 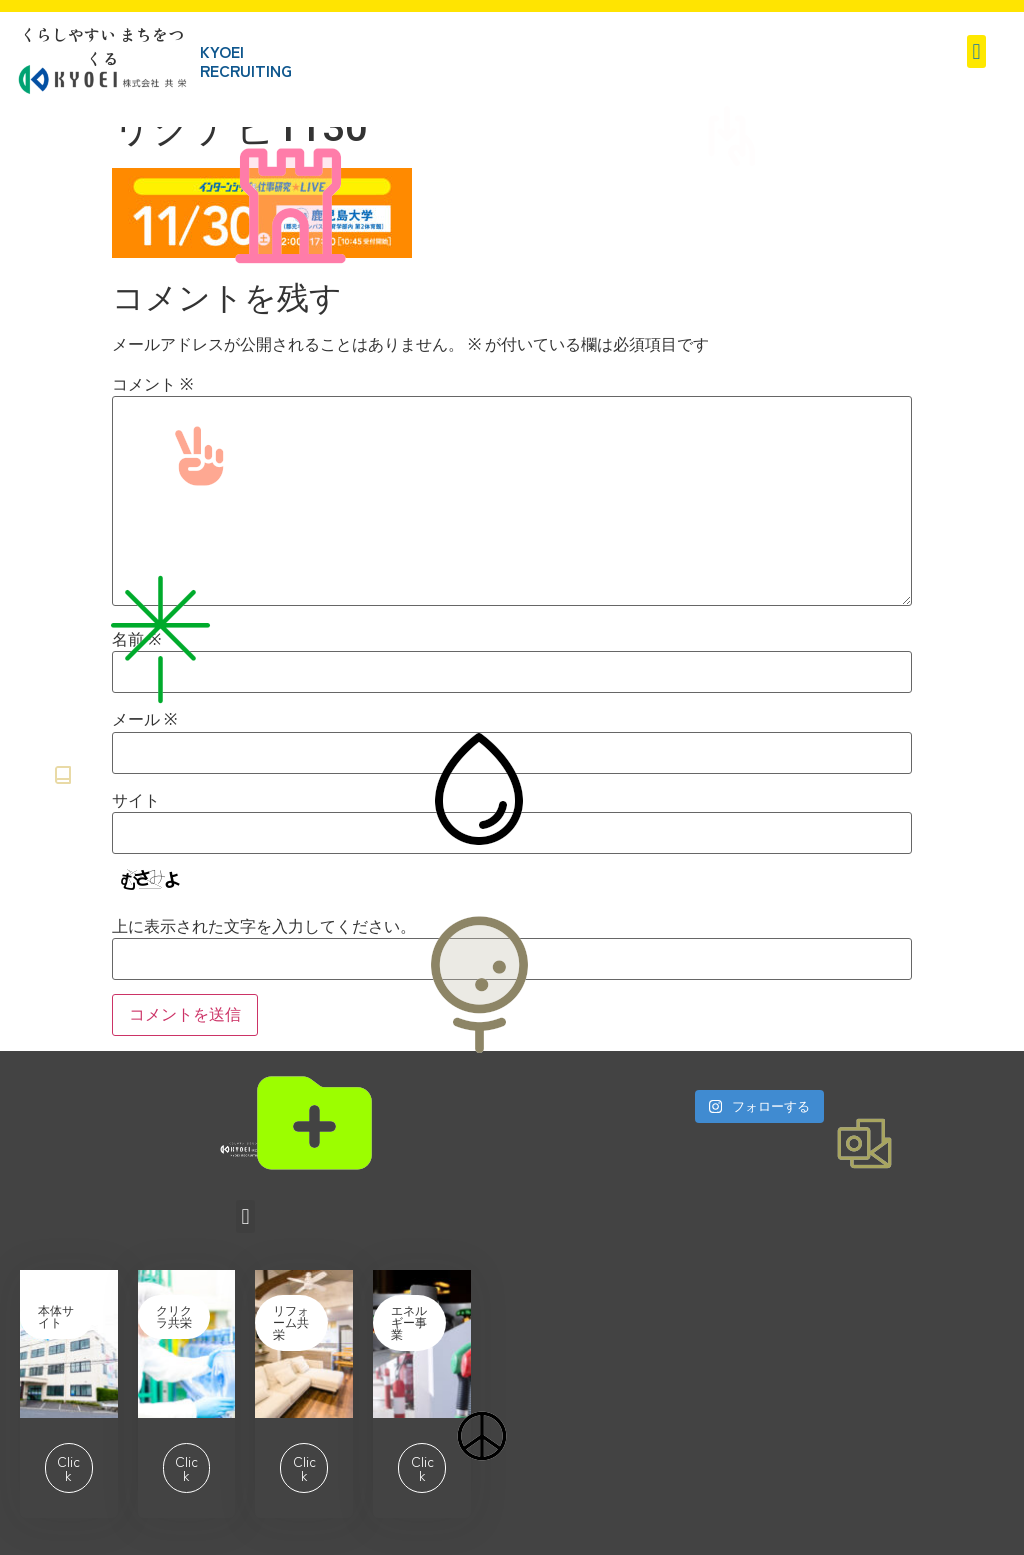 What do you see at coordinates (160, 639) in the screenshot?
I see `link to linktree profile` at bounding box center [160, 639].